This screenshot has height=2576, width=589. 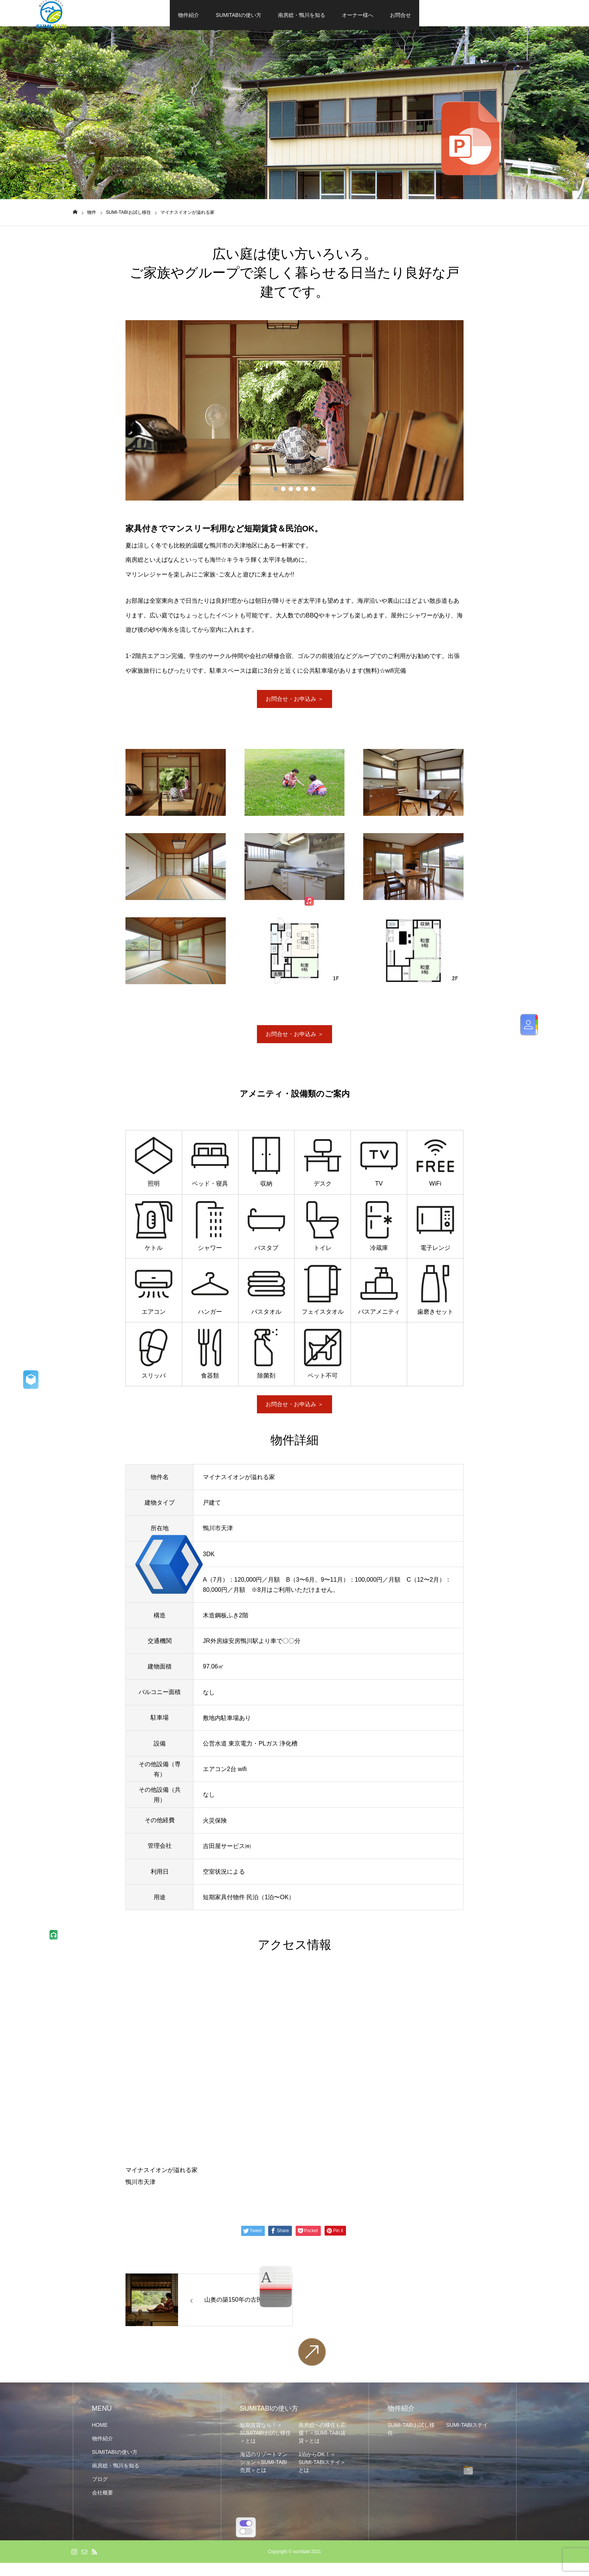 I want to click on open a PowerPoint presentation file, so click(x=470, y=138).